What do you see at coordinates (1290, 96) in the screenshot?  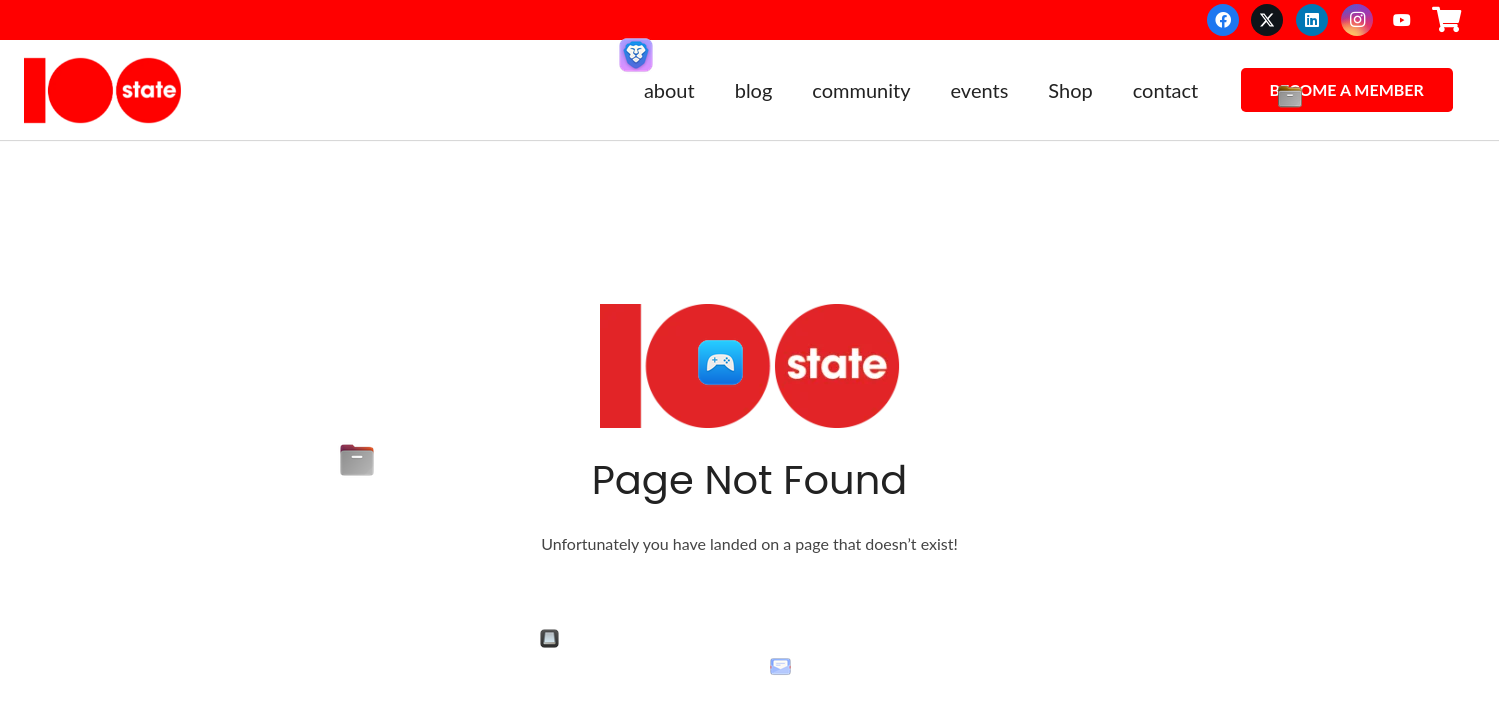 I see `open the file manager application` at bounding box center [1290, 96].